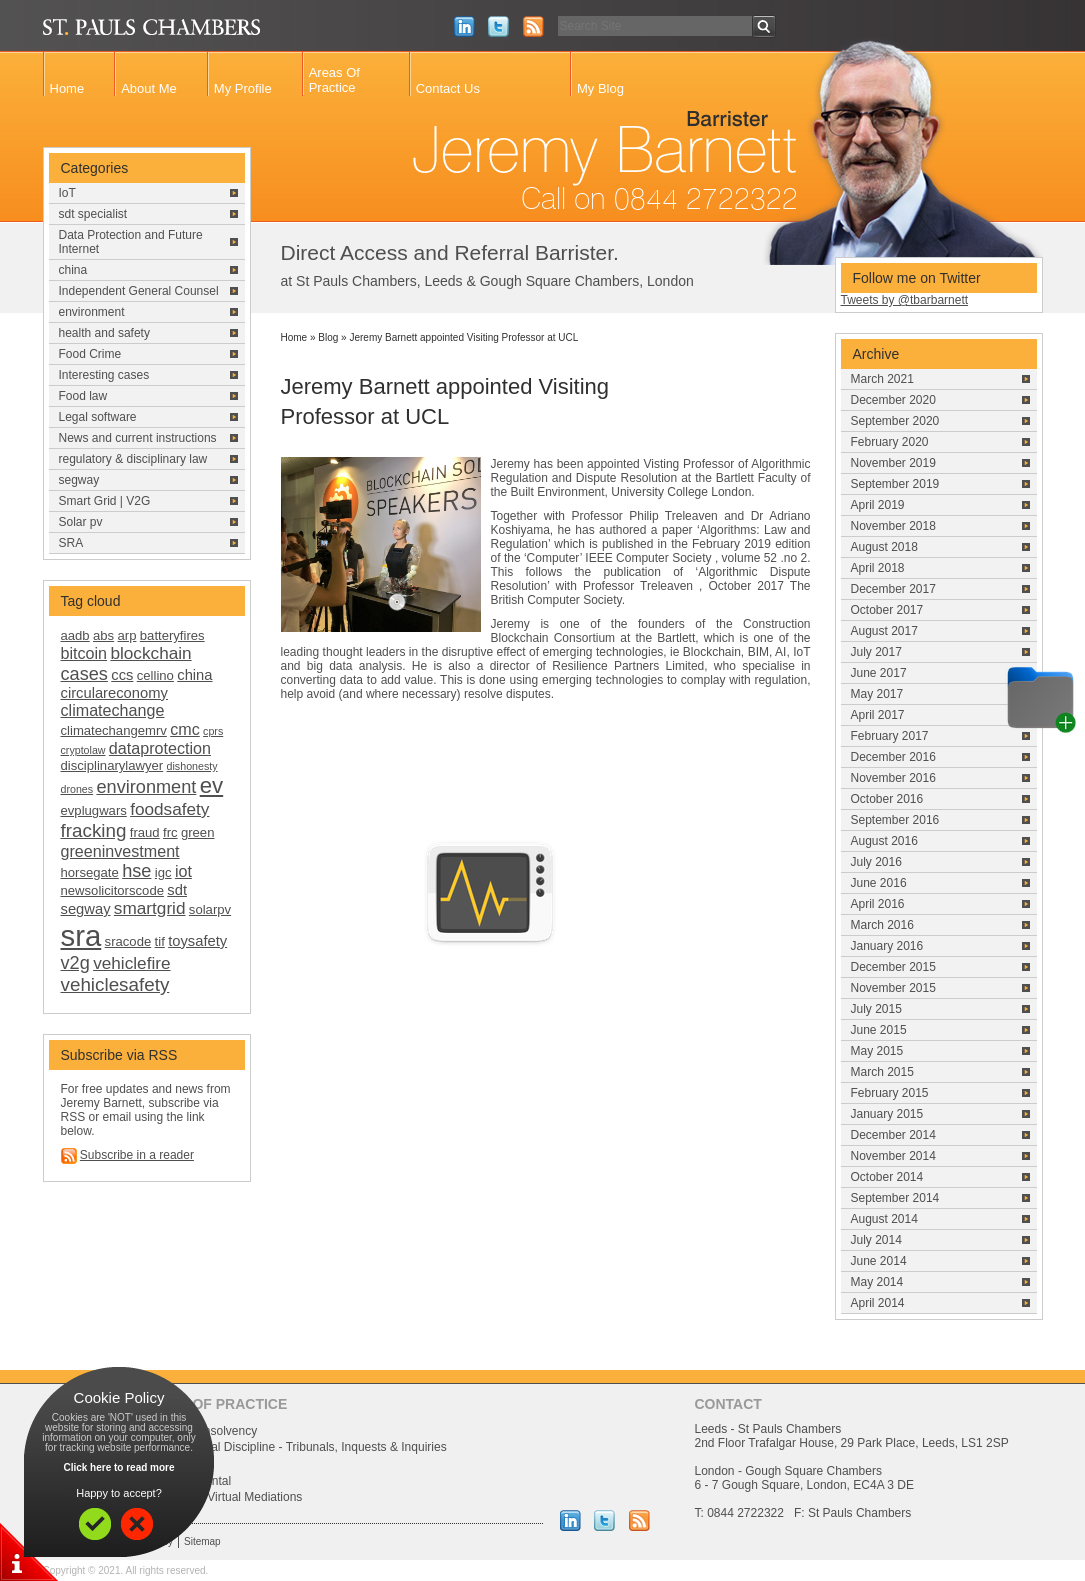  Describe the element at coordinates (397, 602) in the screenshot. I see `access cd/dvd rewritable drive` at that location.